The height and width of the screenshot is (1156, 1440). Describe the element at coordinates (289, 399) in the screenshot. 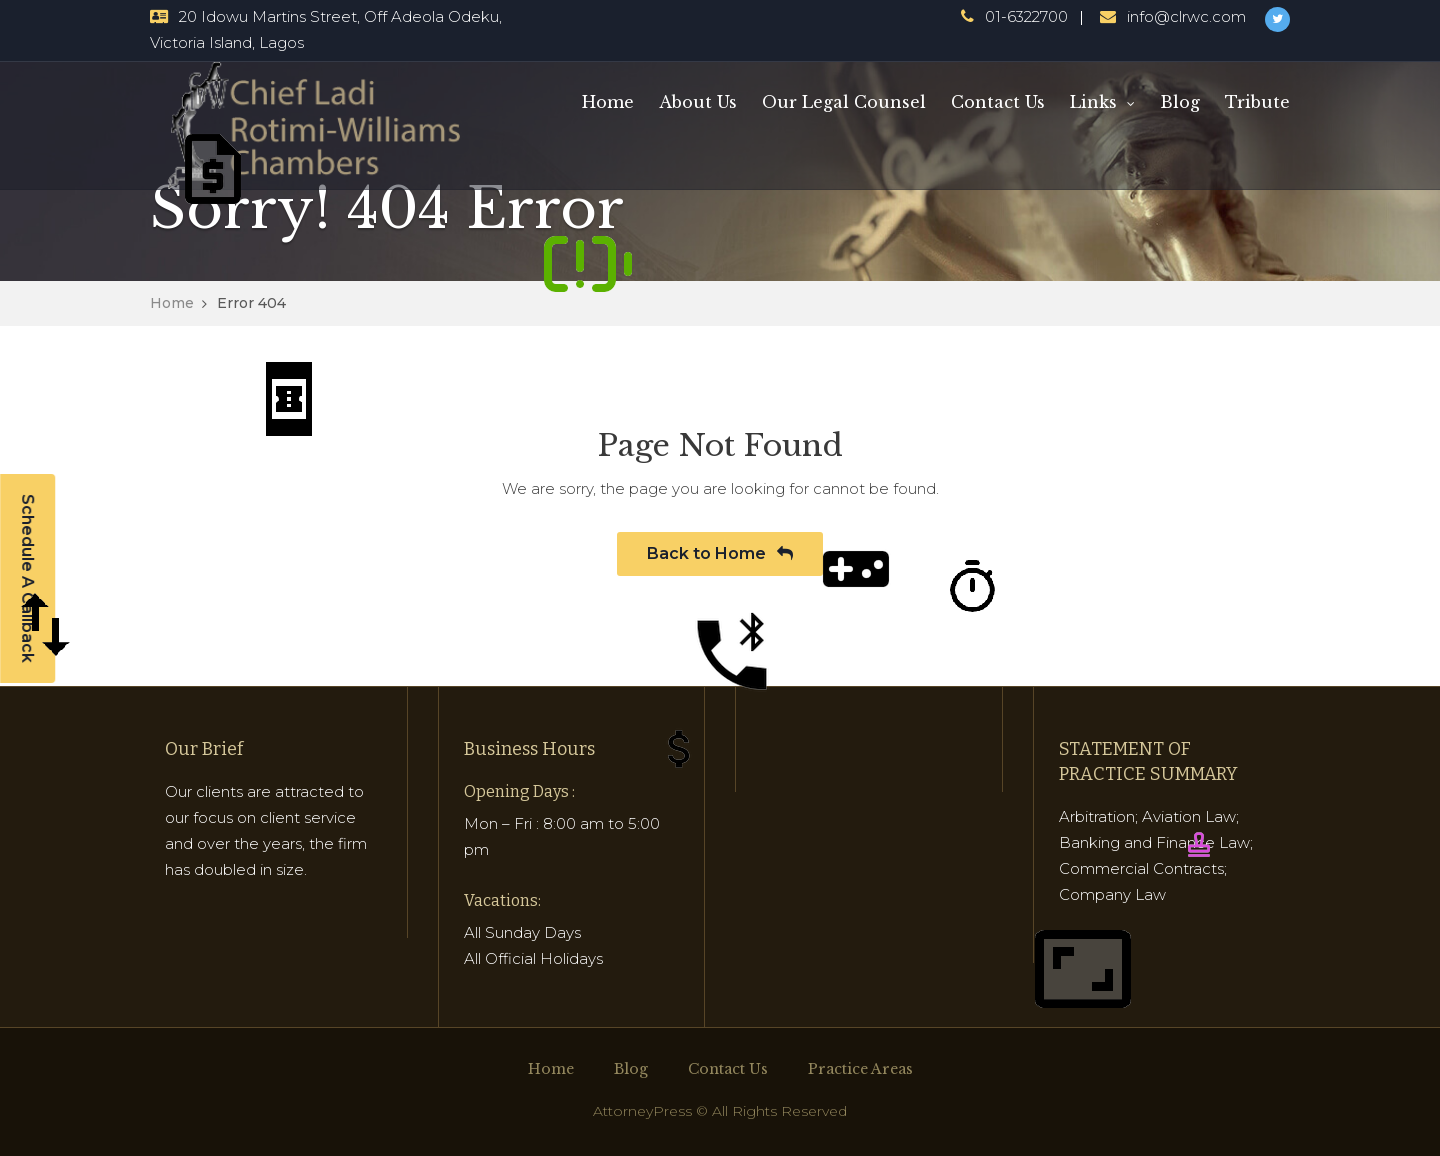

I see `book an appointment or reservation online` at that location.